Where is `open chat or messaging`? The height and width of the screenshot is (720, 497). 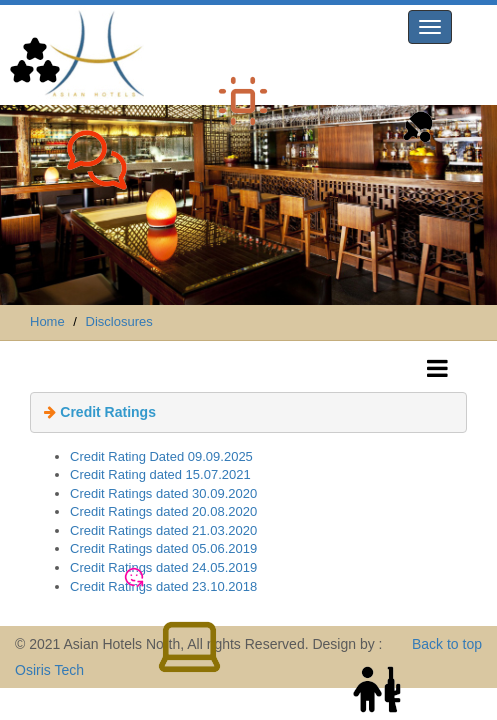 open chat or messaging is located at coordinates (97, 160).